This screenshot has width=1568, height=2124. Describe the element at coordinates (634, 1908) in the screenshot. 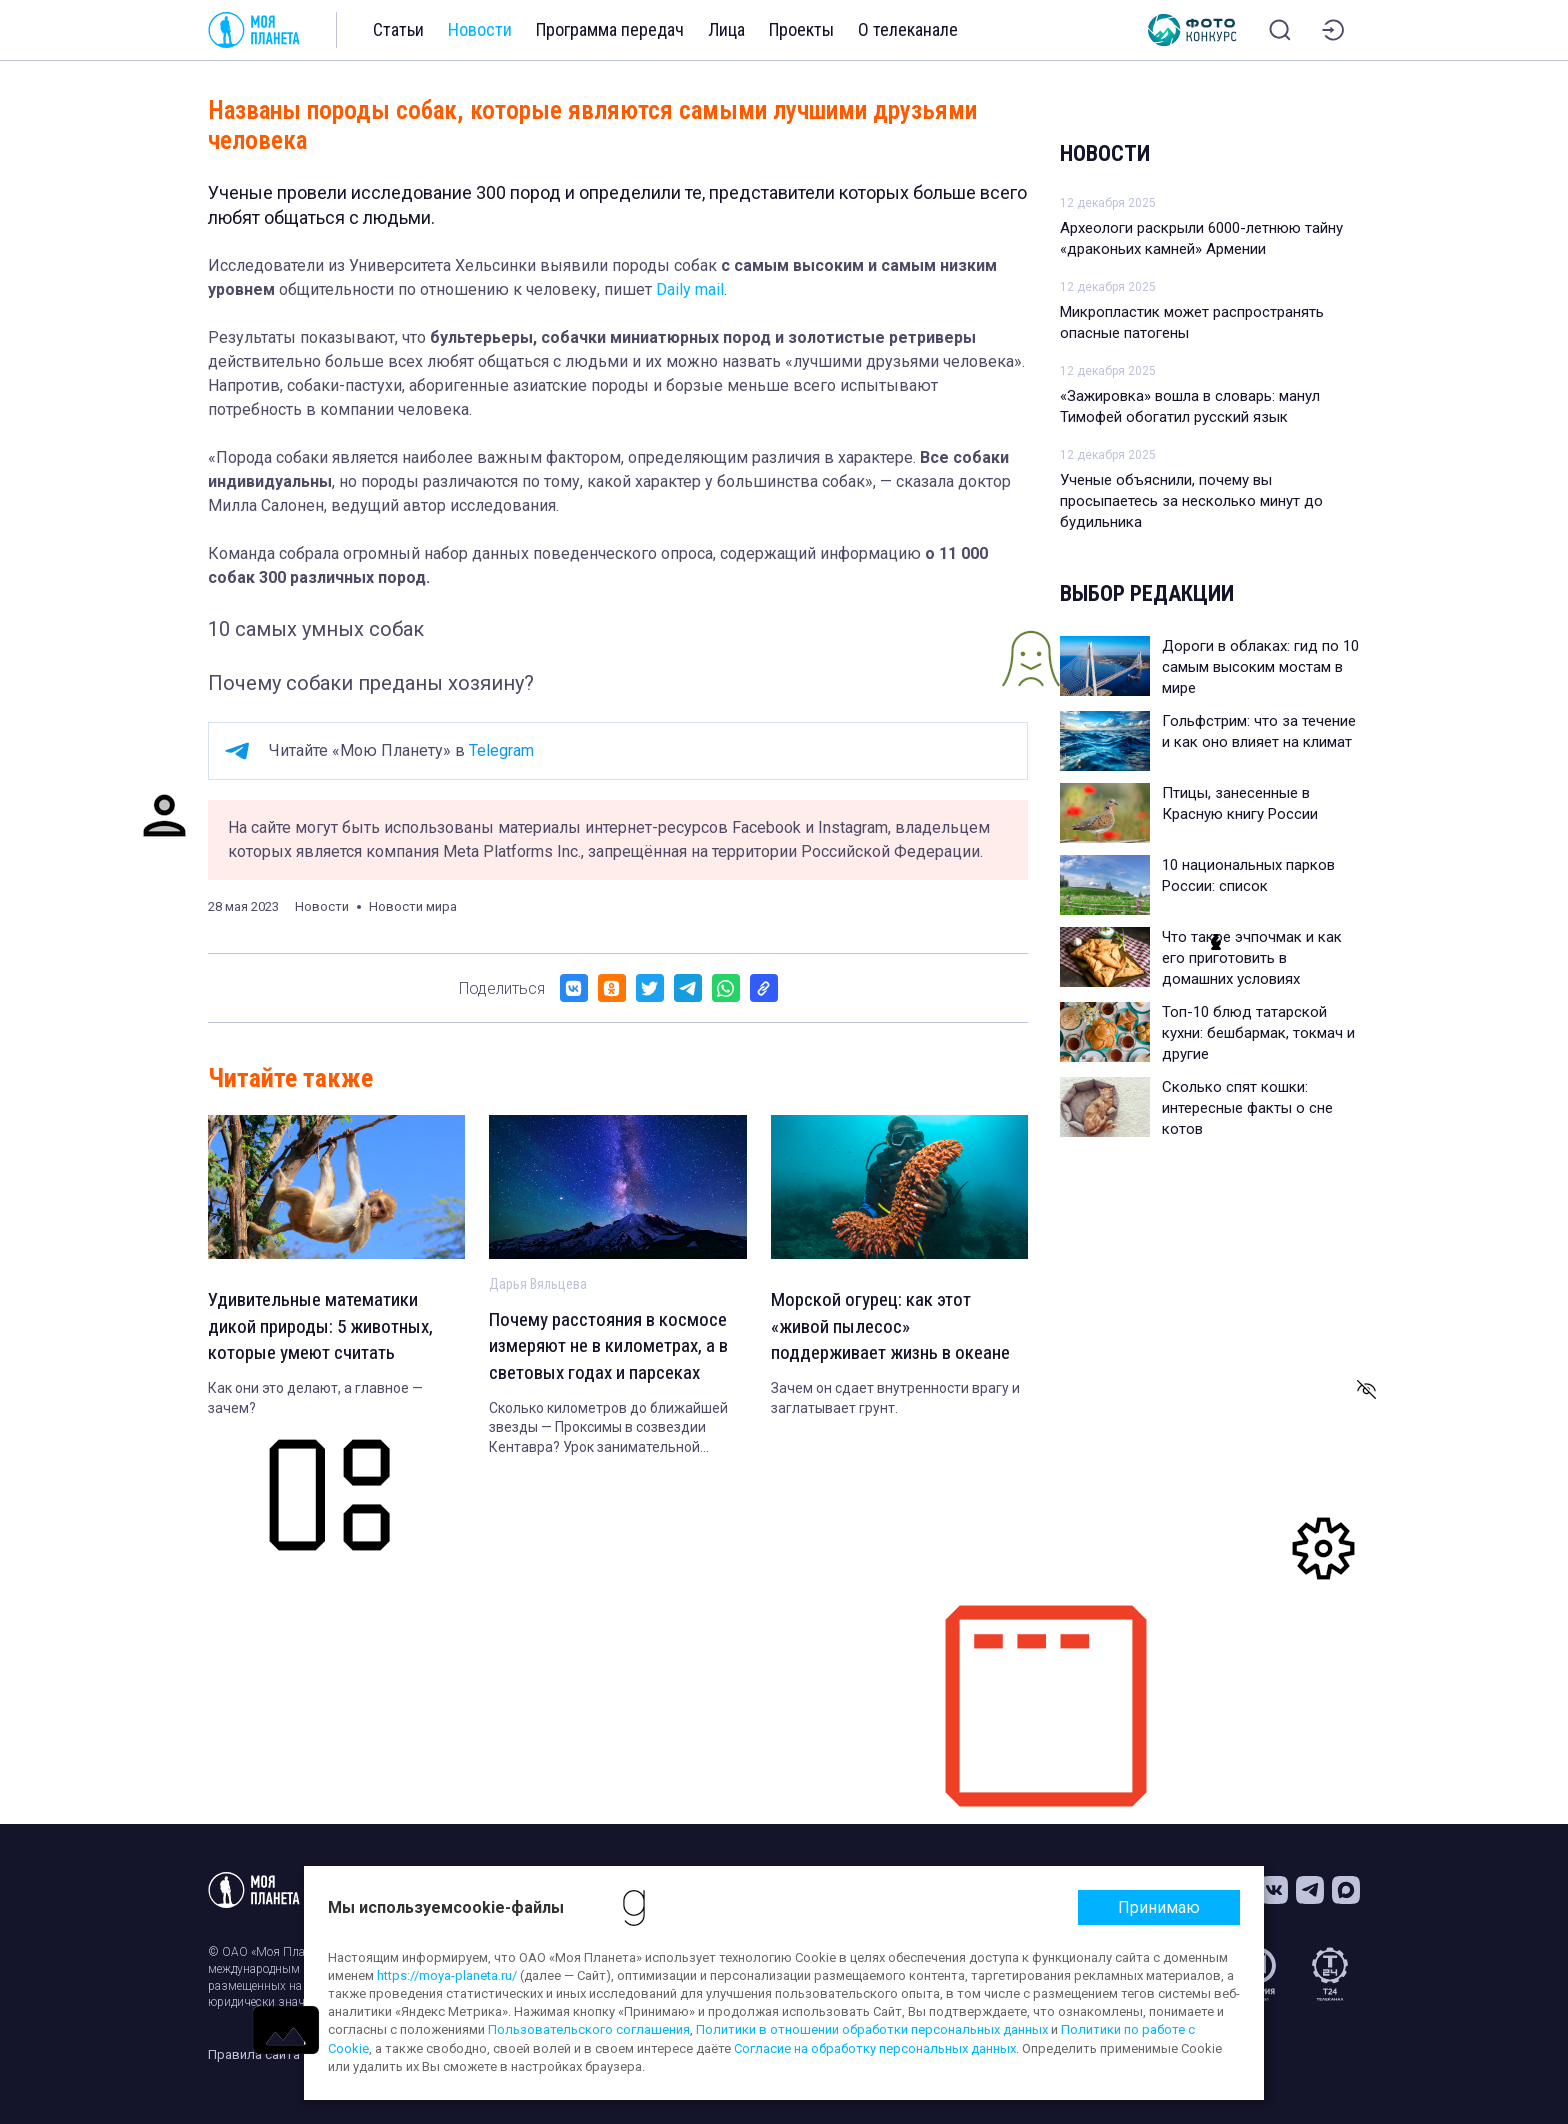

I see `open Goodreads app` at that location.